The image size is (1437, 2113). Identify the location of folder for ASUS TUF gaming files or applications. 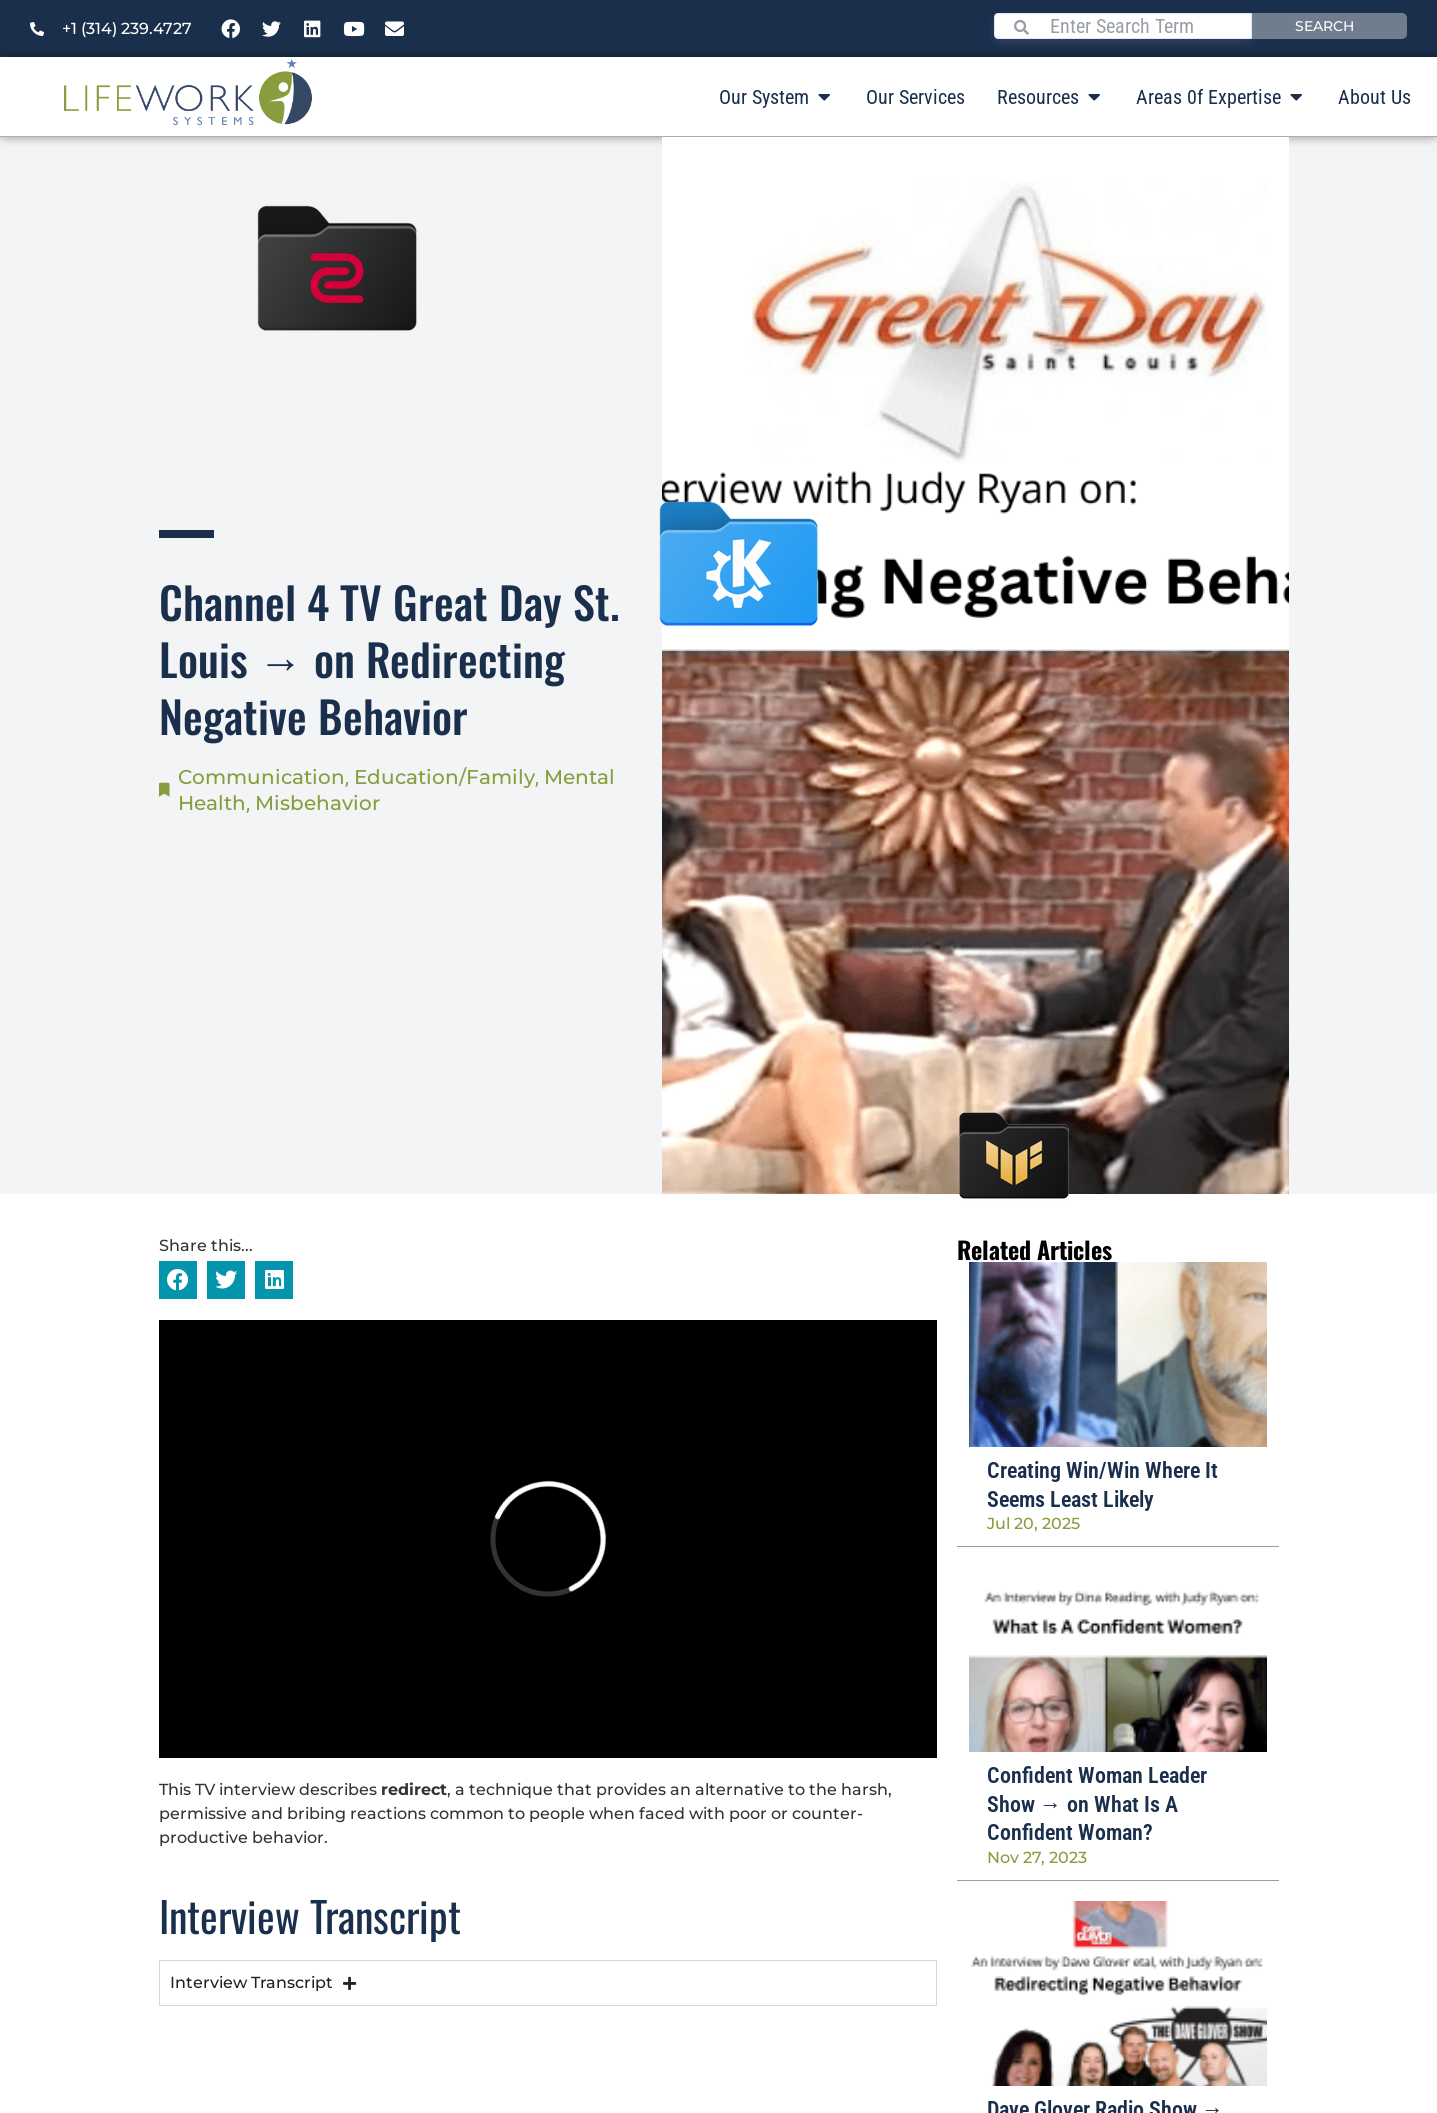
(1013, 1158).